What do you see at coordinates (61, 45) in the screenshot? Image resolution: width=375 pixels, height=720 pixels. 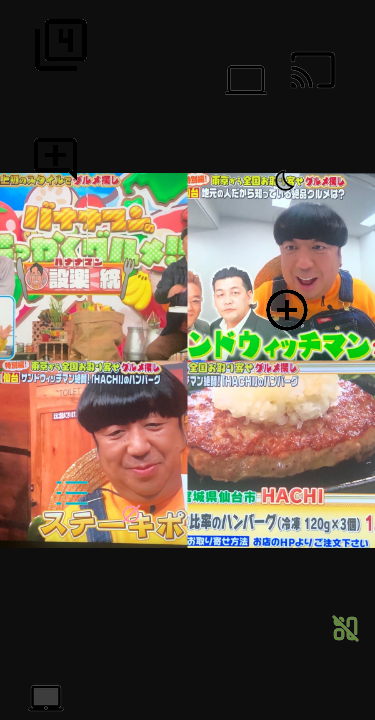 I see `select filter option 4` at bounding box center [61, 45].